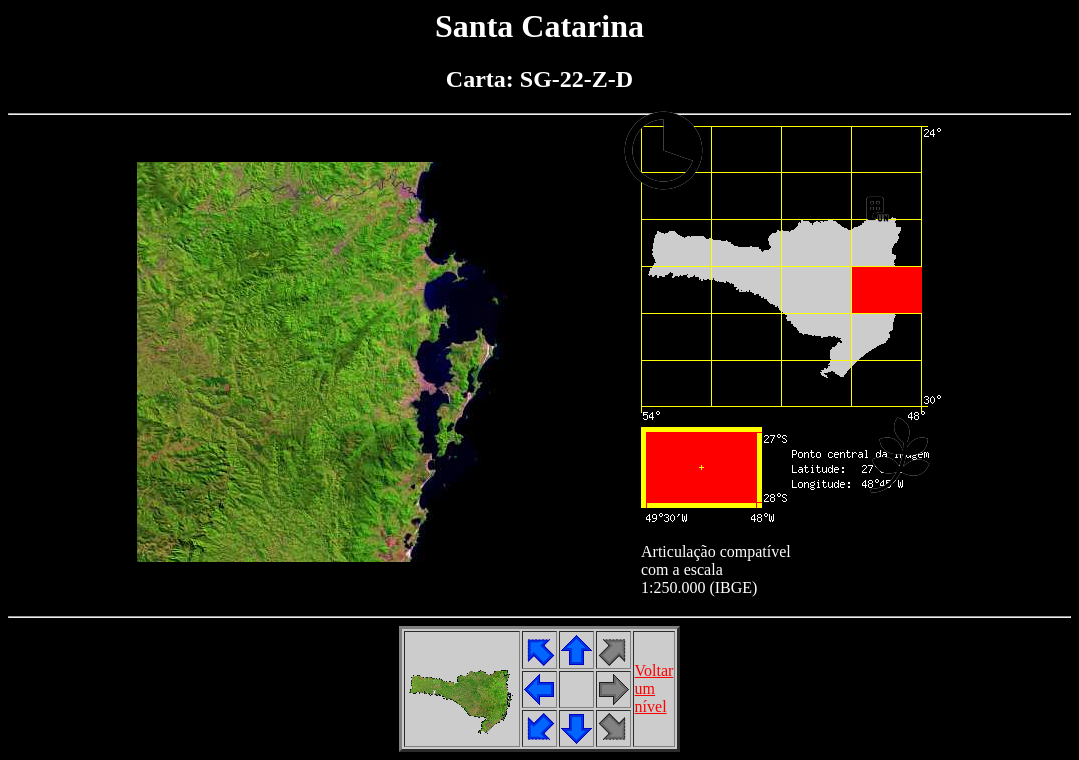  What do you see at coordinates (876, 208) in the screenshot?
I see `access united nations building or headquarters` at bounding box center [876, 208].